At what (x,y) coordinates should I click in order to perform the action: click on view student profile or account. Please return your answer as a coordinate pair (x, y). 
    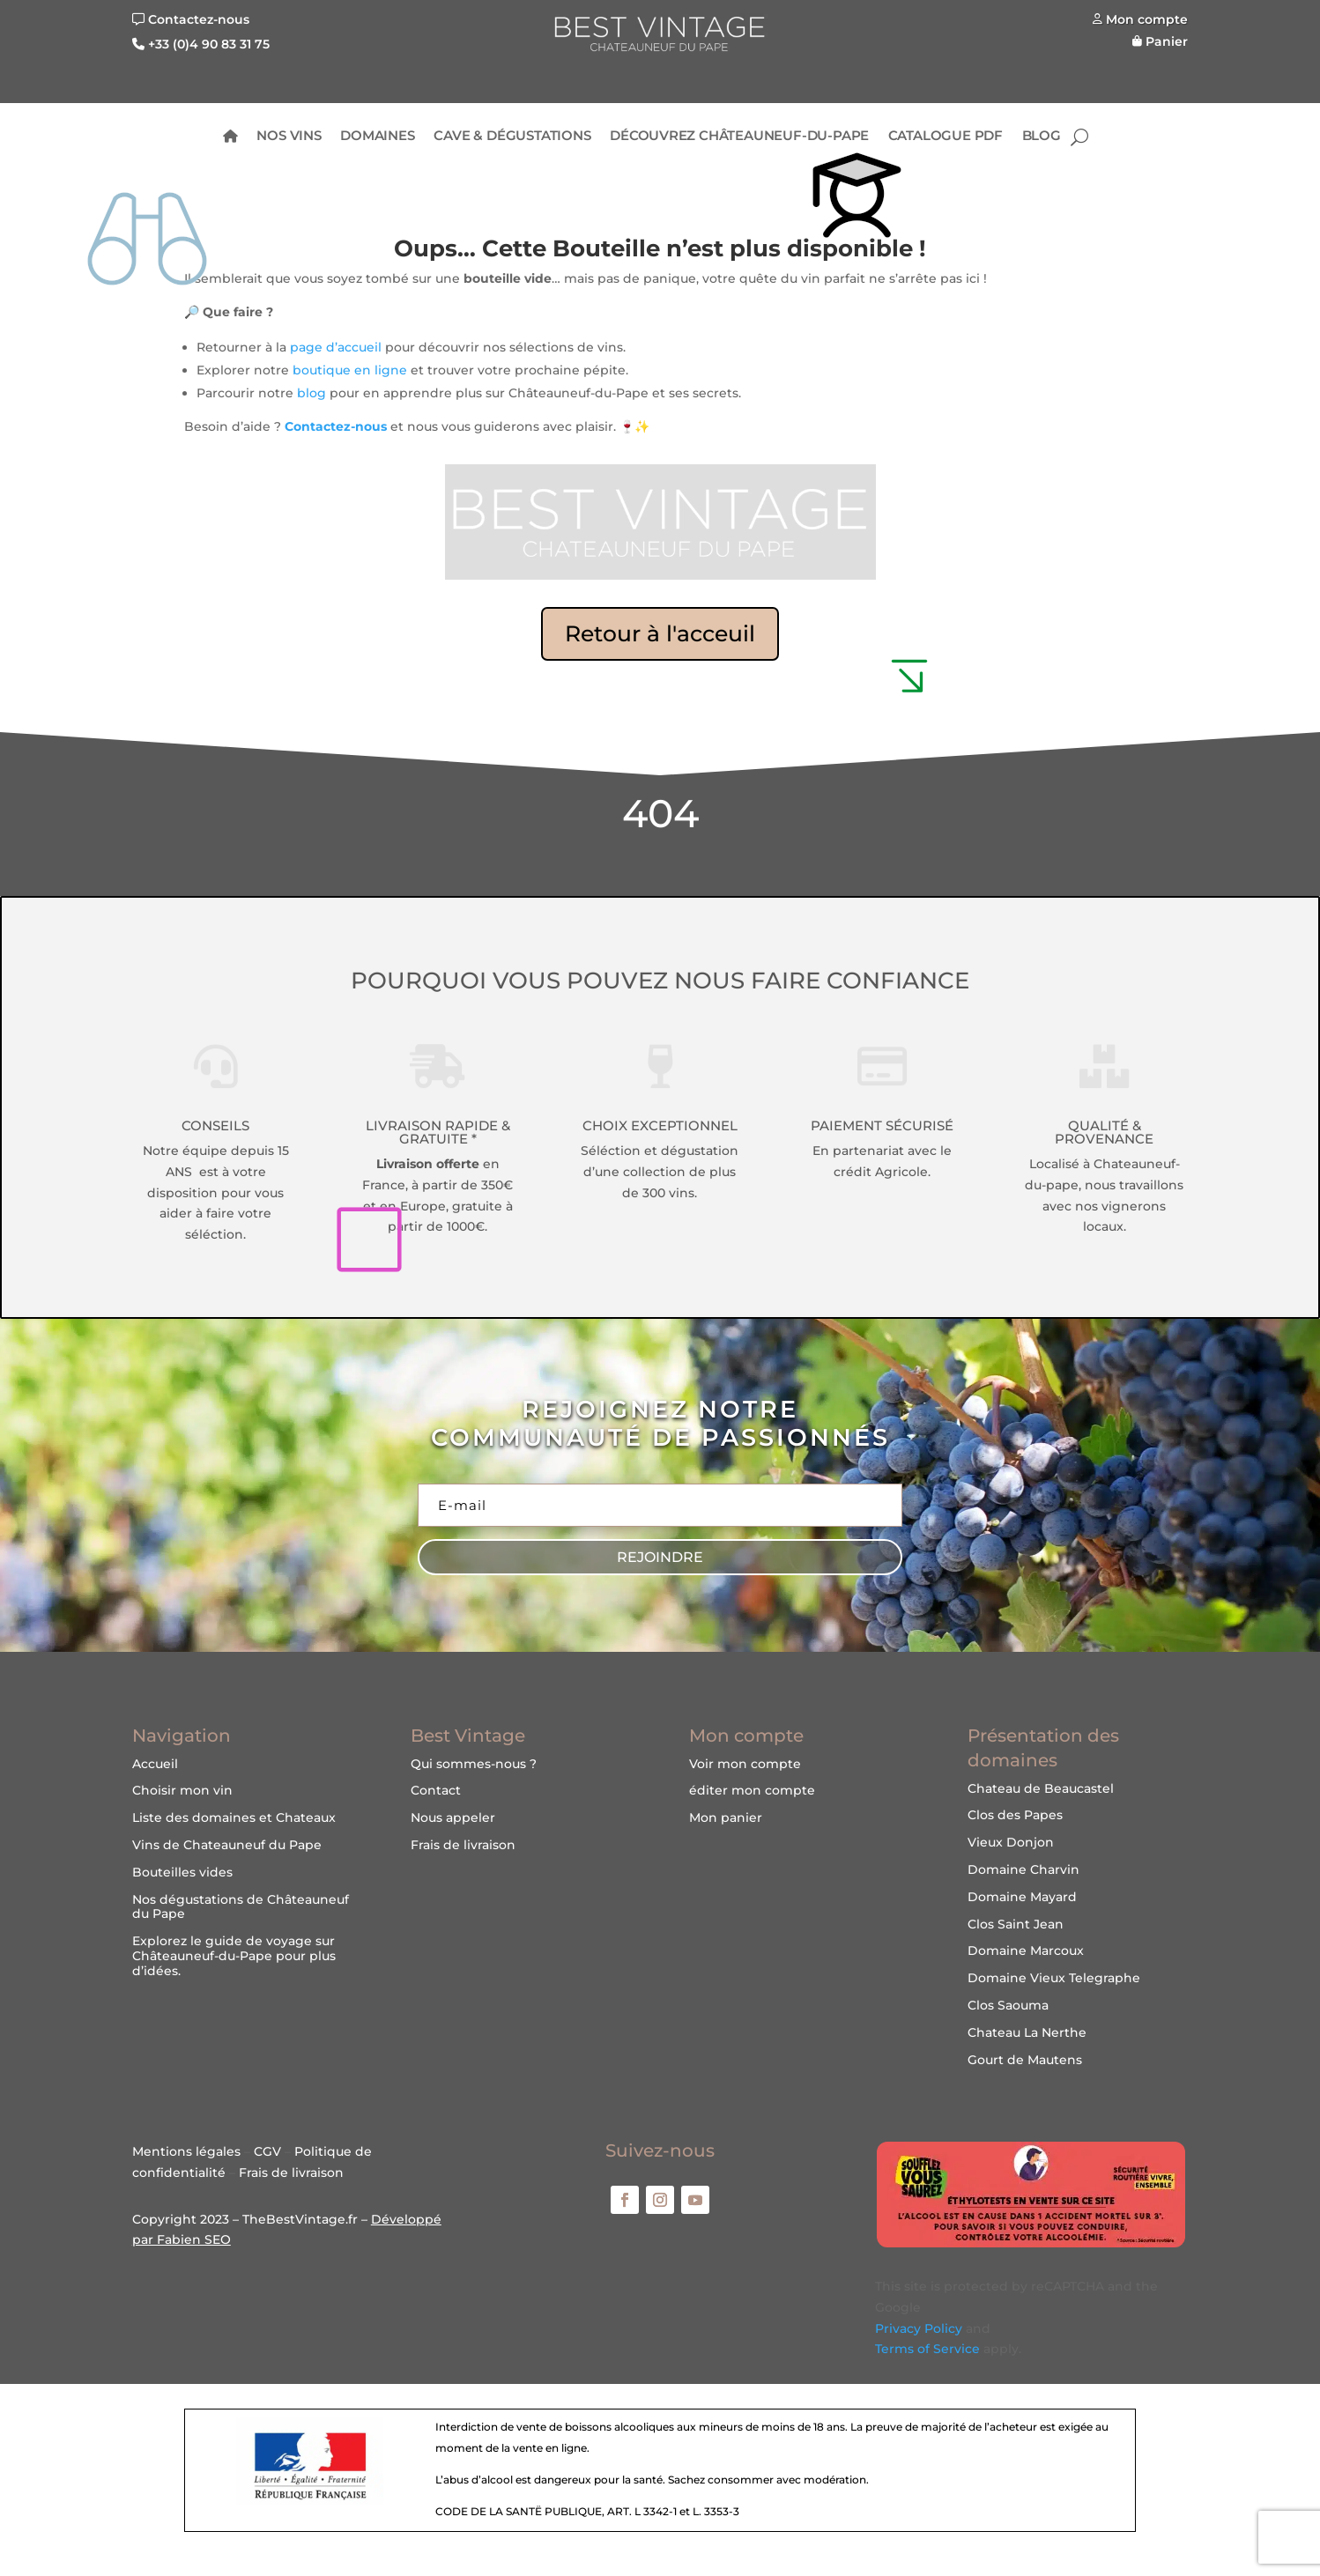
    Looking at the image, I should click on (857, 196).